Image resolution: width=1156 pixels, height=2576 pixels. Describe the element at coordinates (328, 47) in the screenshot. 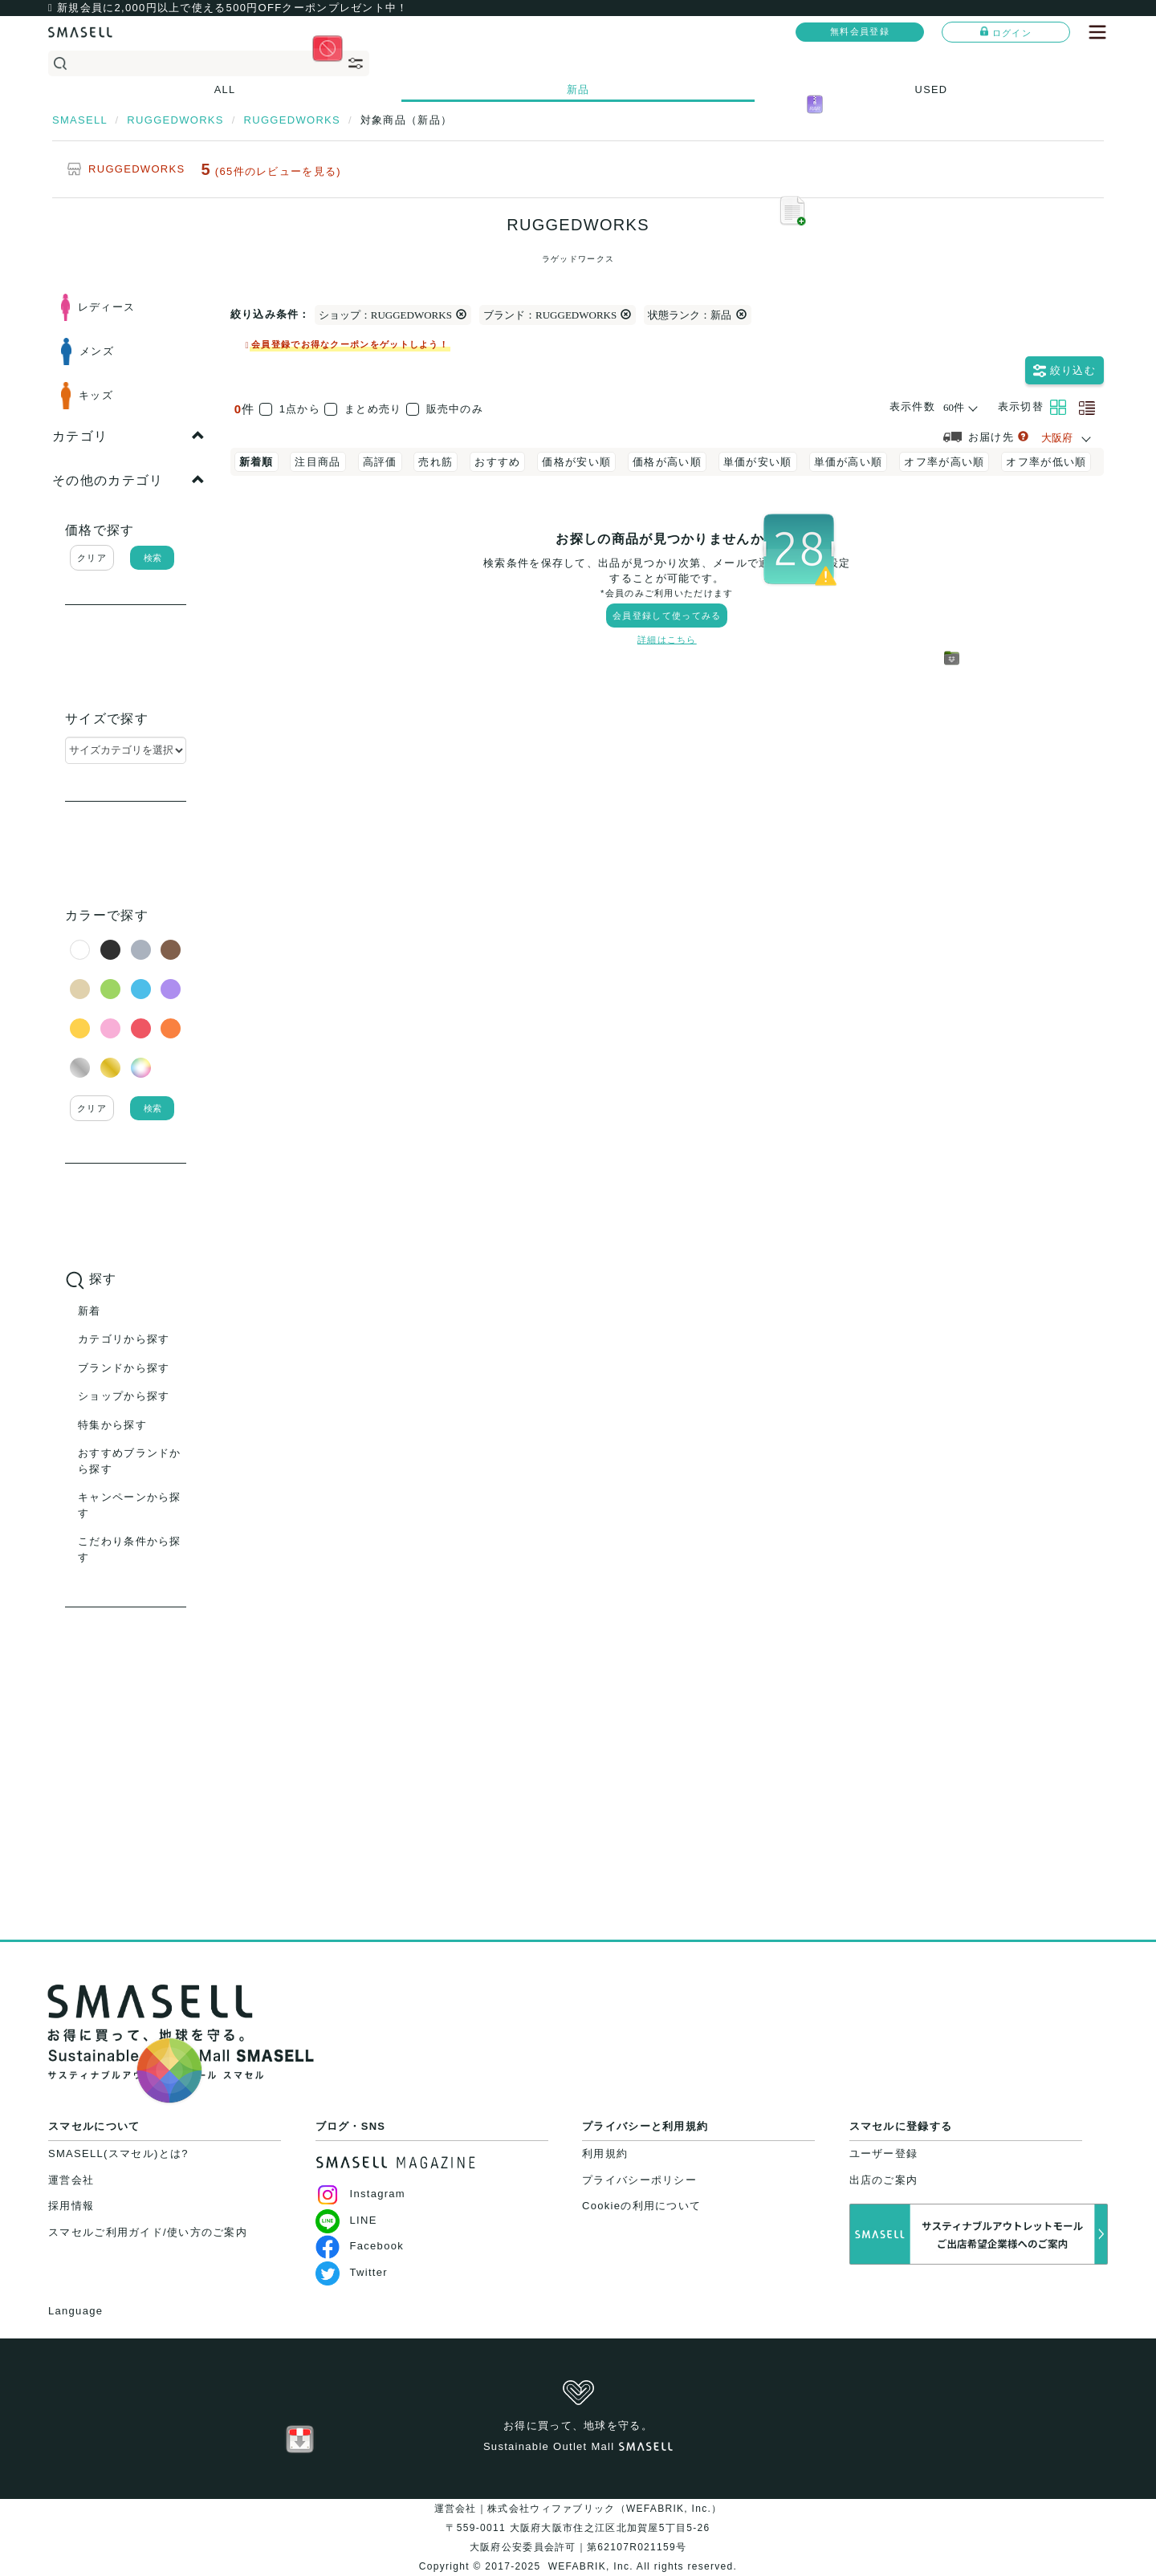

I see `indicates a missing or broken image` at that location.